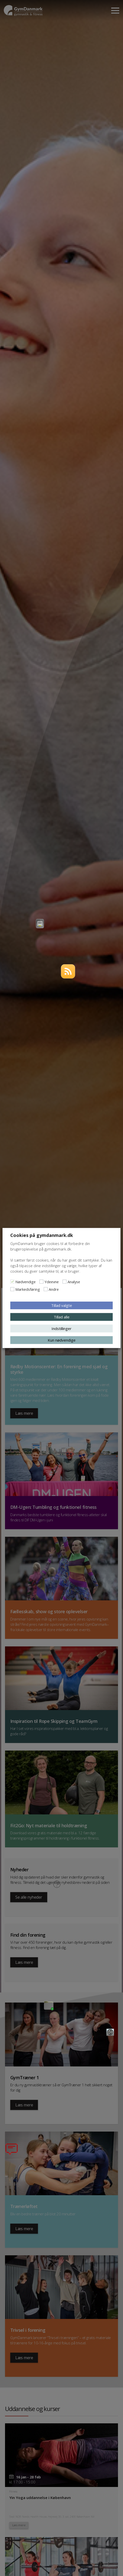  I want to click on access help or support documentation, so click(57, 1884).